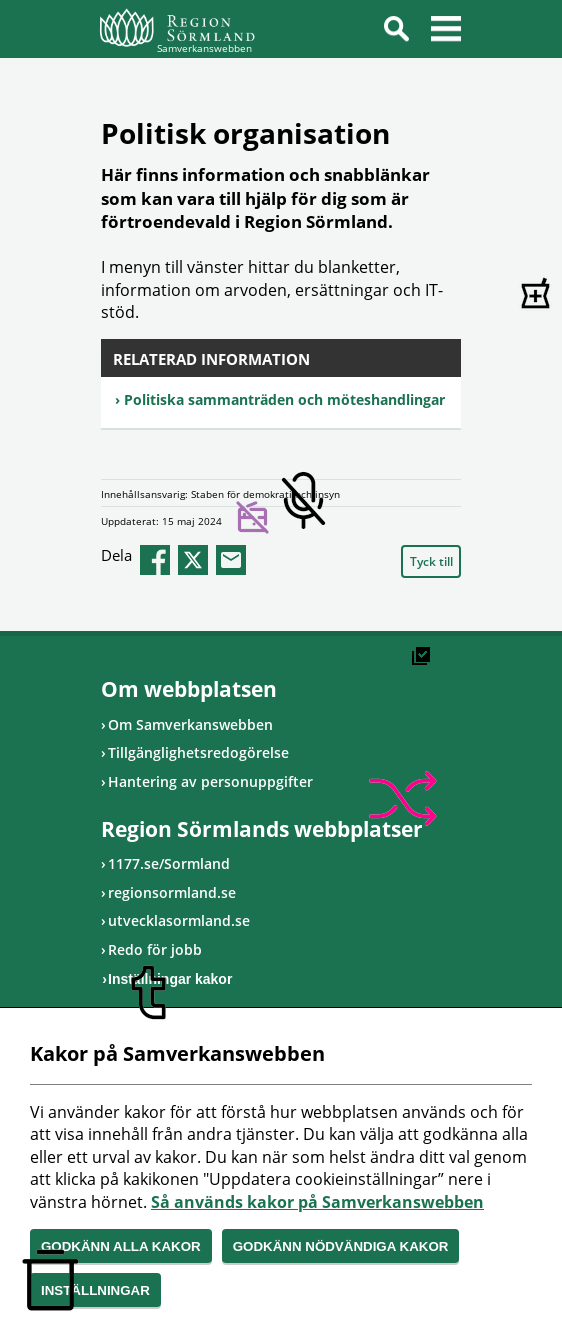  Describe the element at coordinates (148, 992) in the screenshot. I see `open tumblr app` at that location.